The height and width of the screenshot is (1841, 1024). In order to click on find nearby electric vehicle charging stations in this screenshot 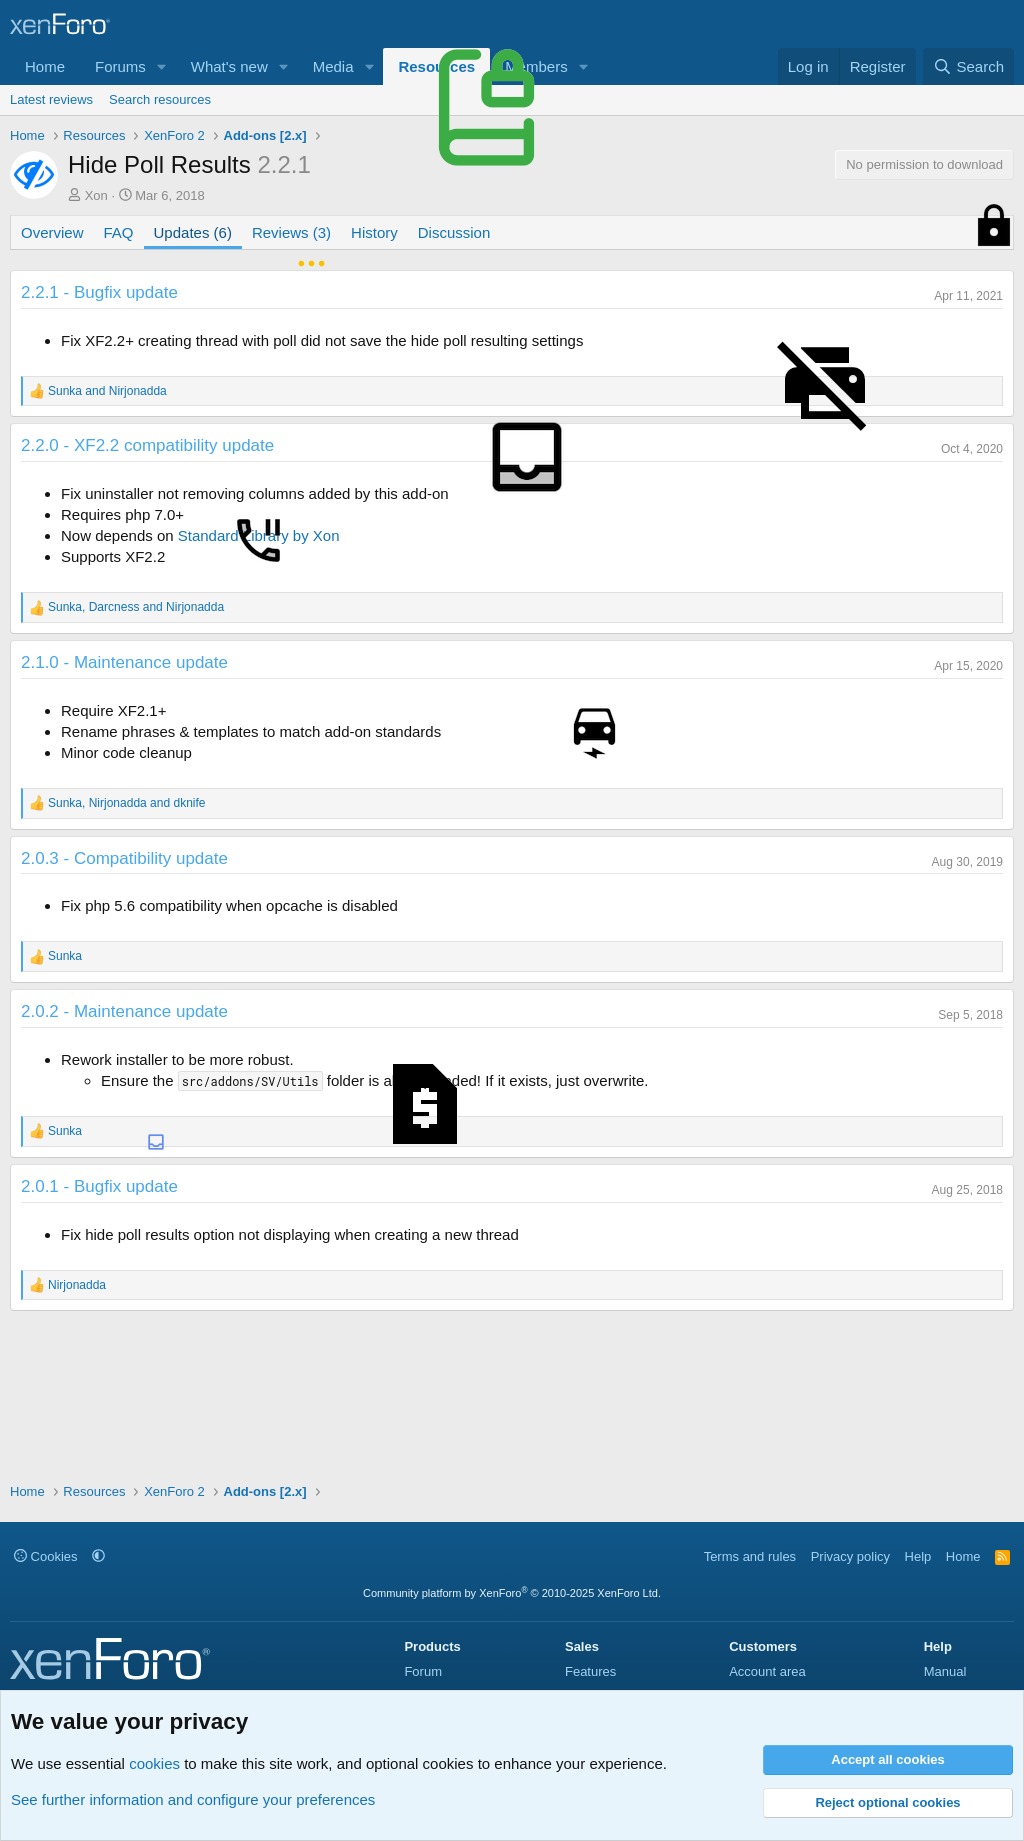, I will do `click(594, 733)`.